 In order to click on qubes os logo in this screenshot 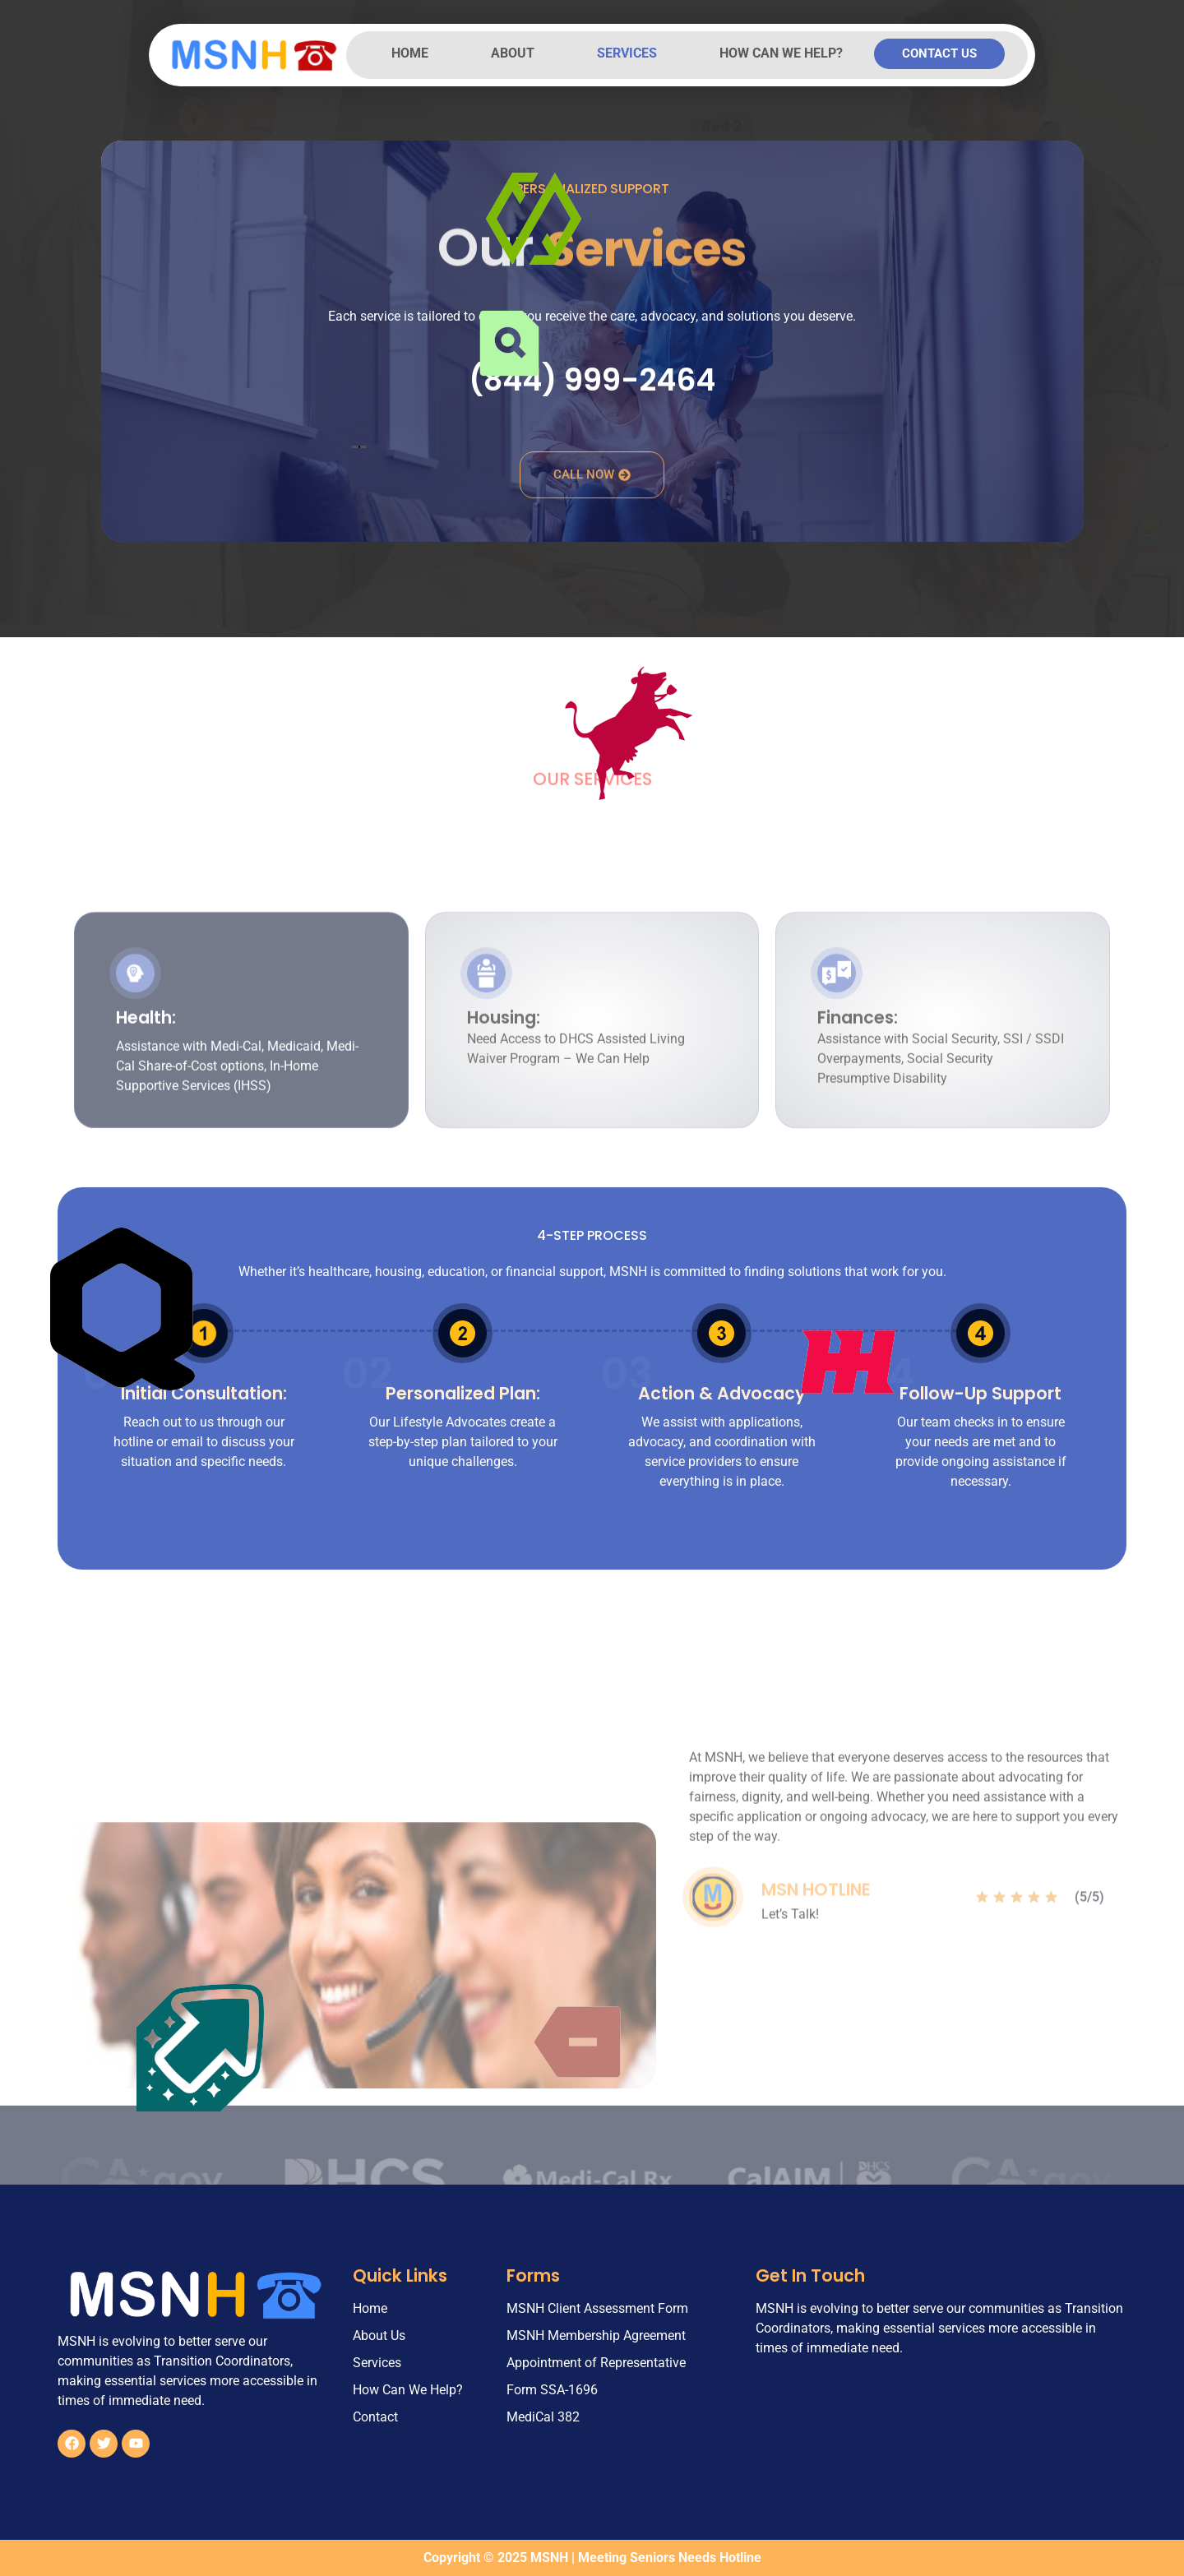, I will do `click(123, 1309)`.